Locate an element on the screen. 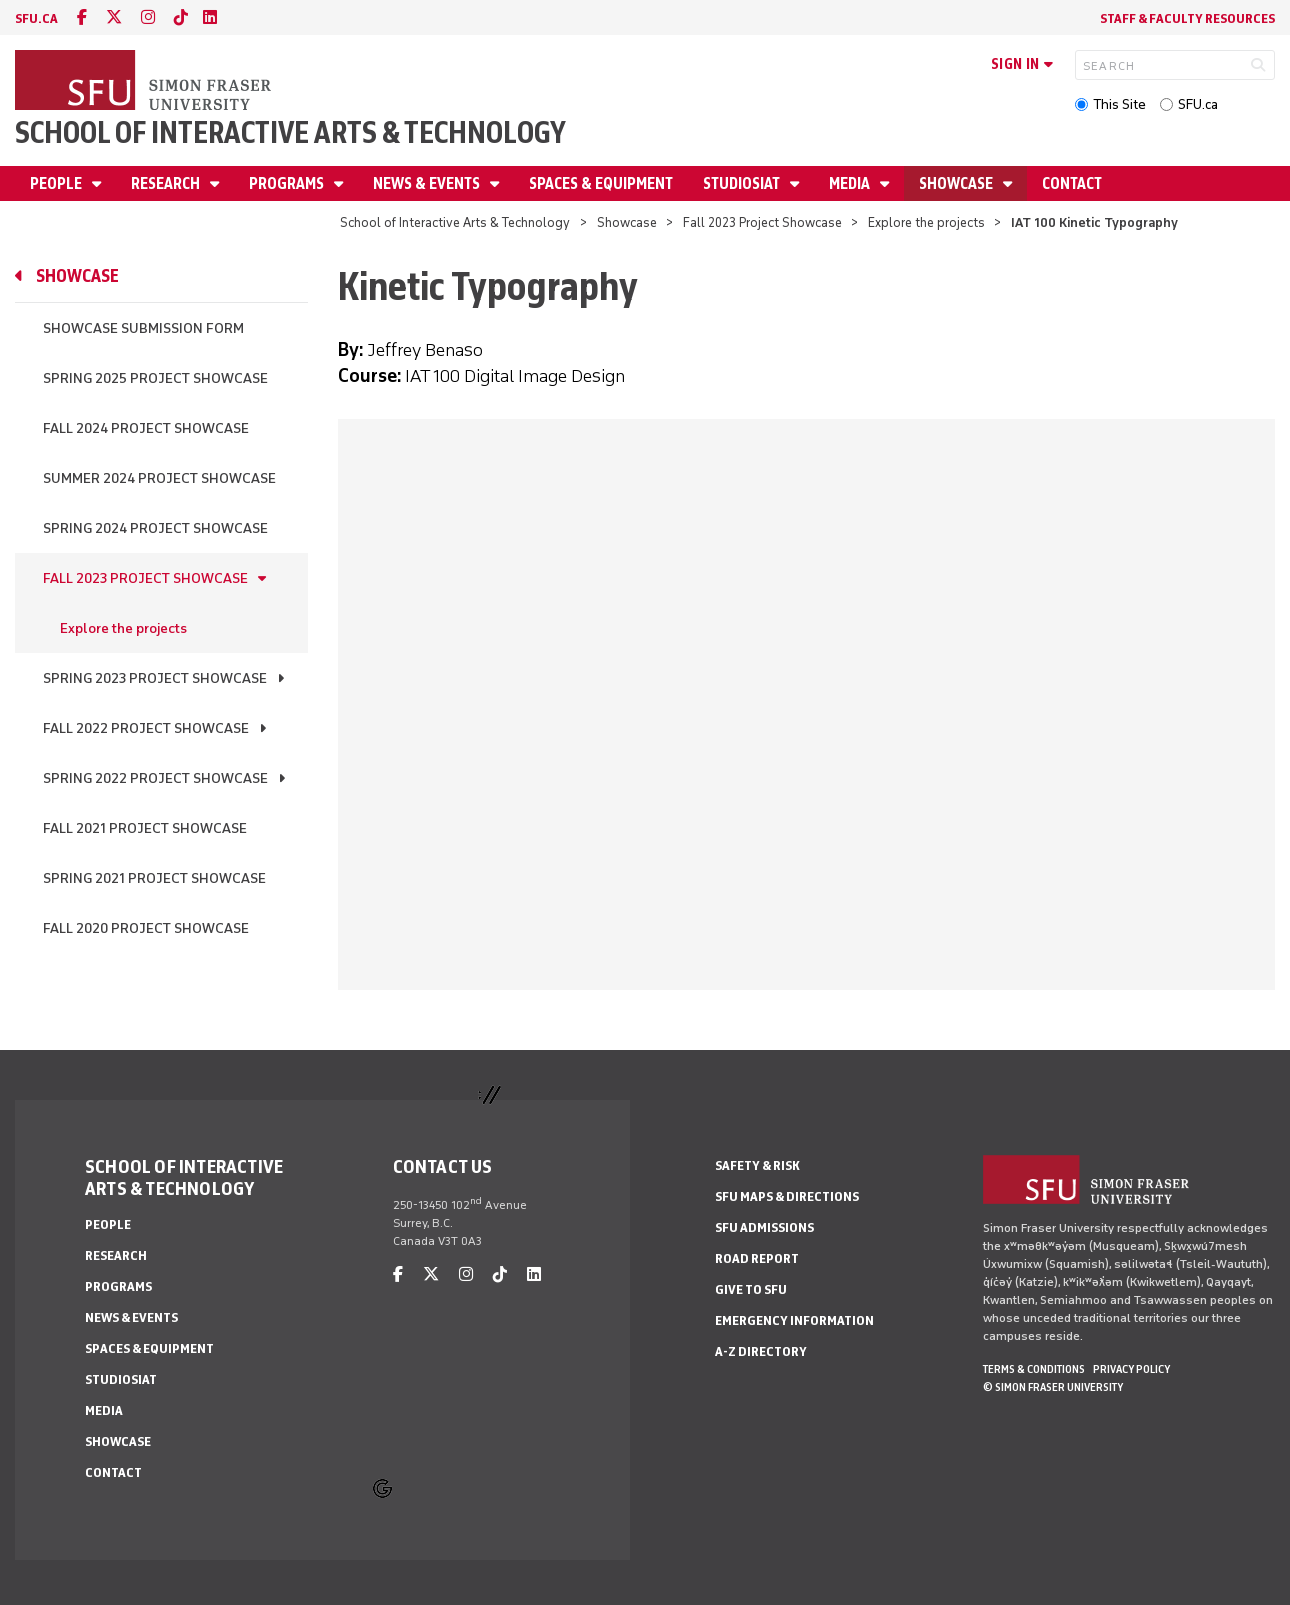 The image size is (1290, 1605). sign in with Google is located at coordinates (382, 1488).